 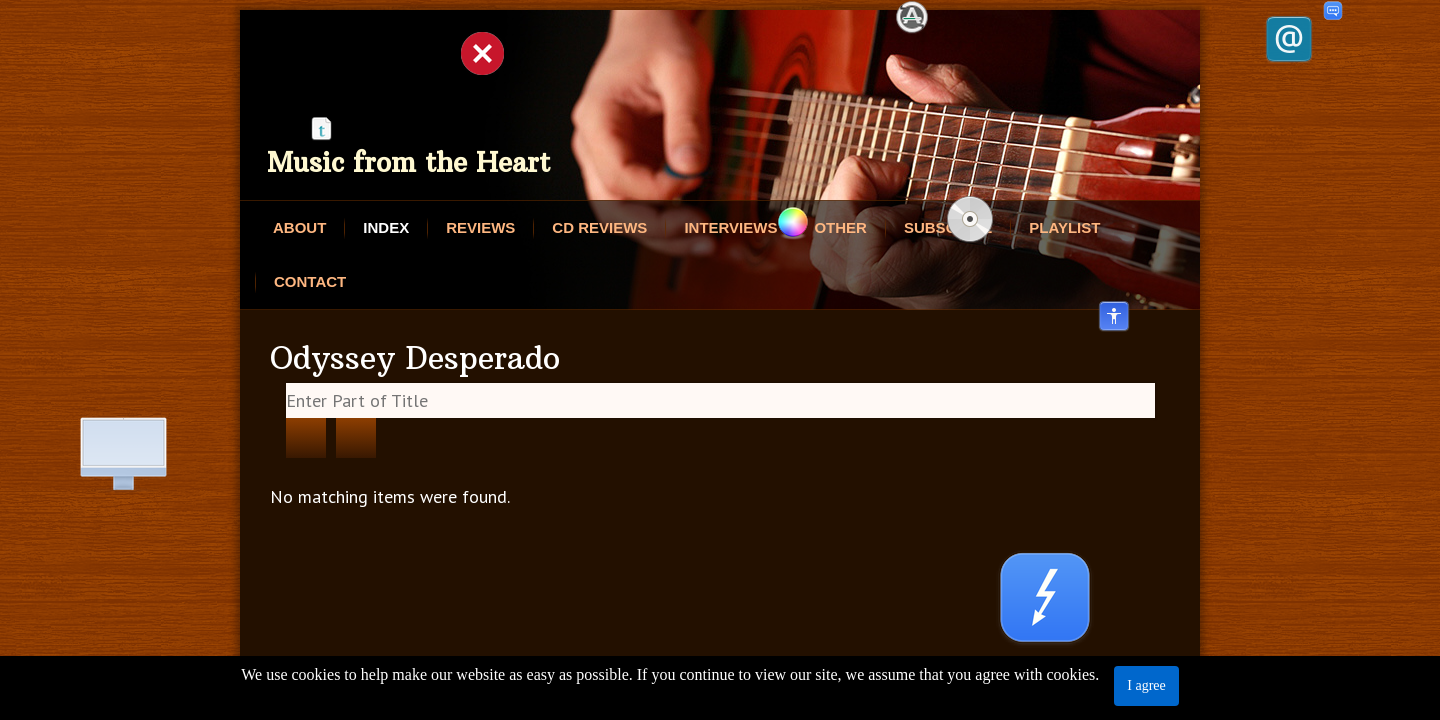 I want to click on open accessibility settings, so click(x=1114, y=316).